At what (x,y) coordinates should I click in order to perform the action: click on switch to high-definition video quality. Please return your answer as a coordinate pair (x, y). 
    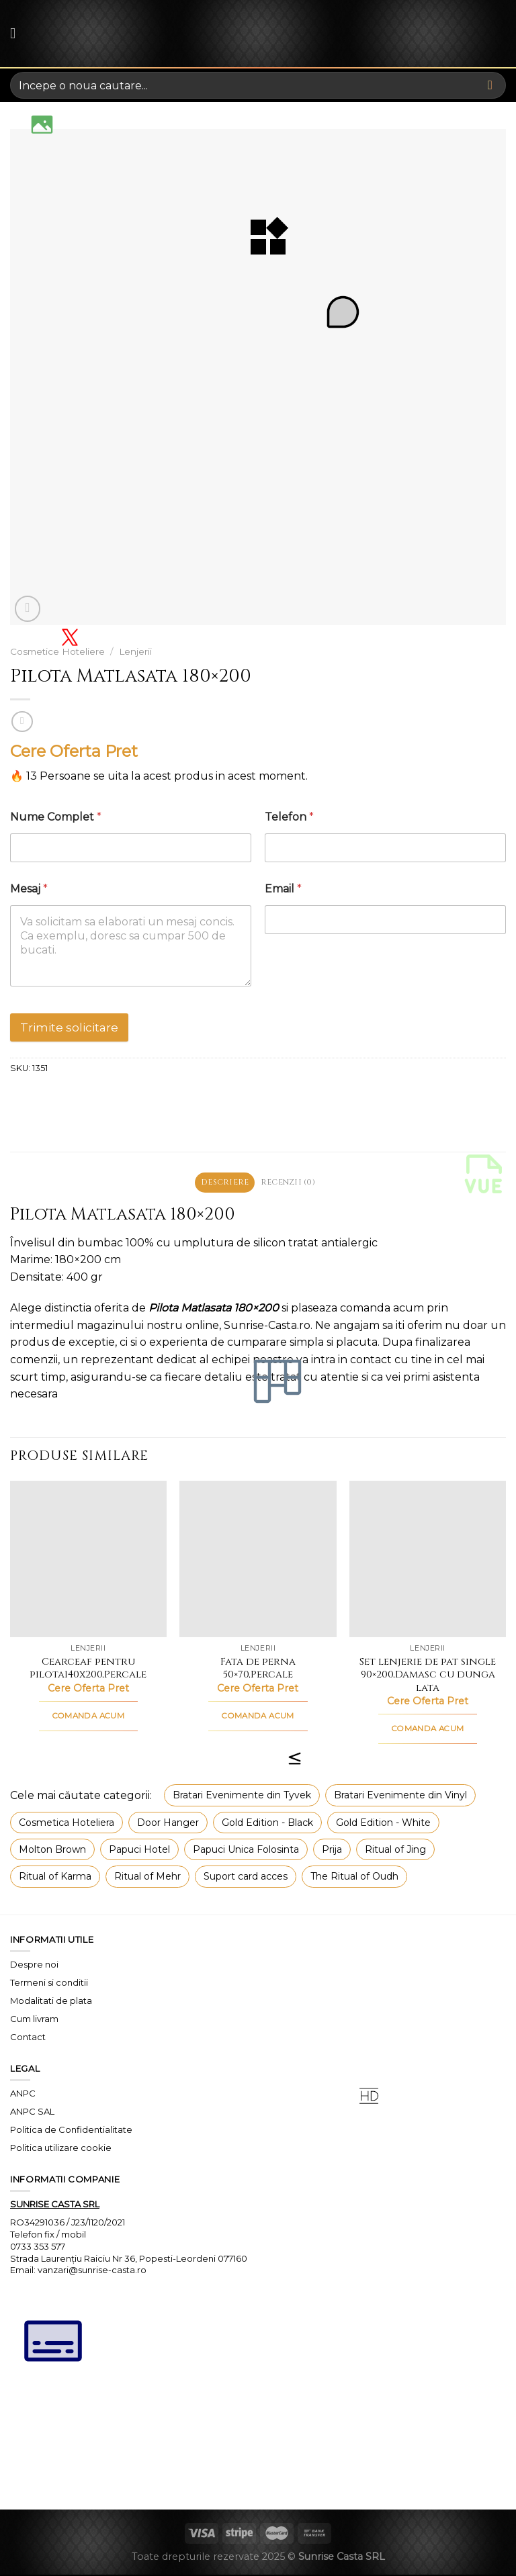
    Looking at the image, I should click on (369, 2096).